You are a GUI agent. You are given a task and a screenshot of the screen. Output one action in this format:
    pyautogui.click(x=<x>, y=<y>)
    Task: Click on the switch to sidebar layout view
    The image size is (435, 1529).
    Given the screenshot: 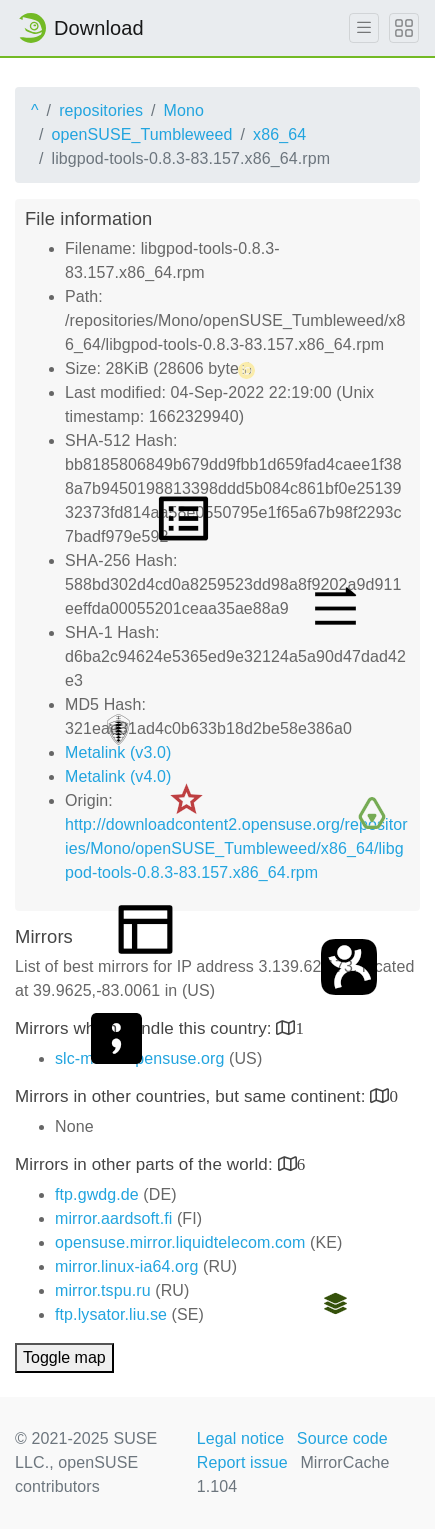 What is the action you would take?
    pyautogui.click(x=145, y=929)
    